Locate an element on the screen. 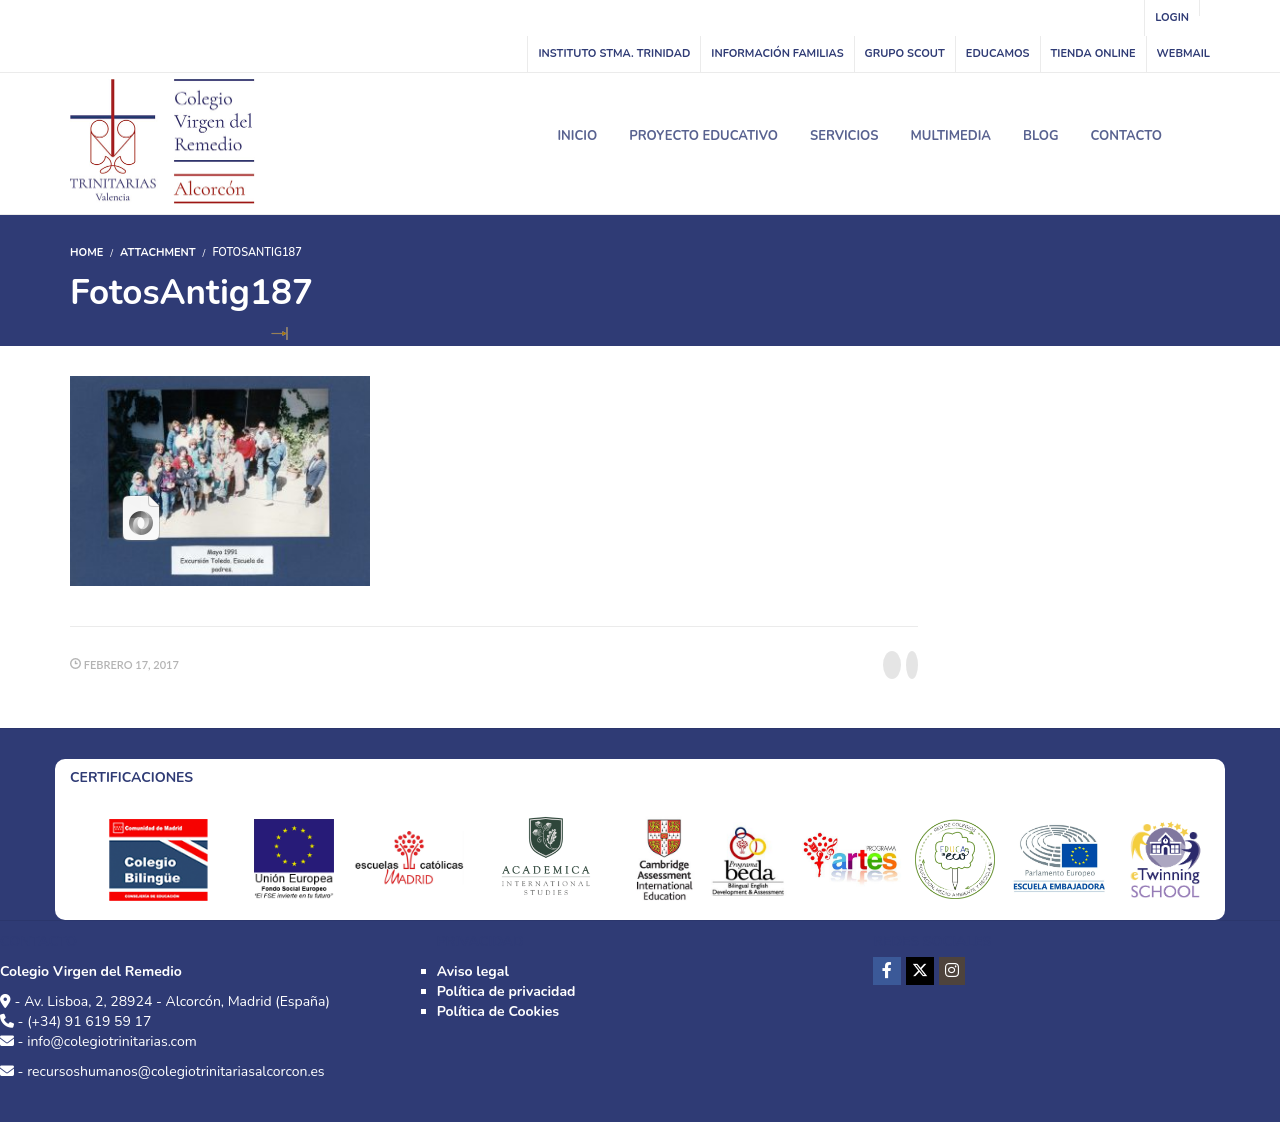  go to the last item in a list or sequence is located at coordinates (279, 333).